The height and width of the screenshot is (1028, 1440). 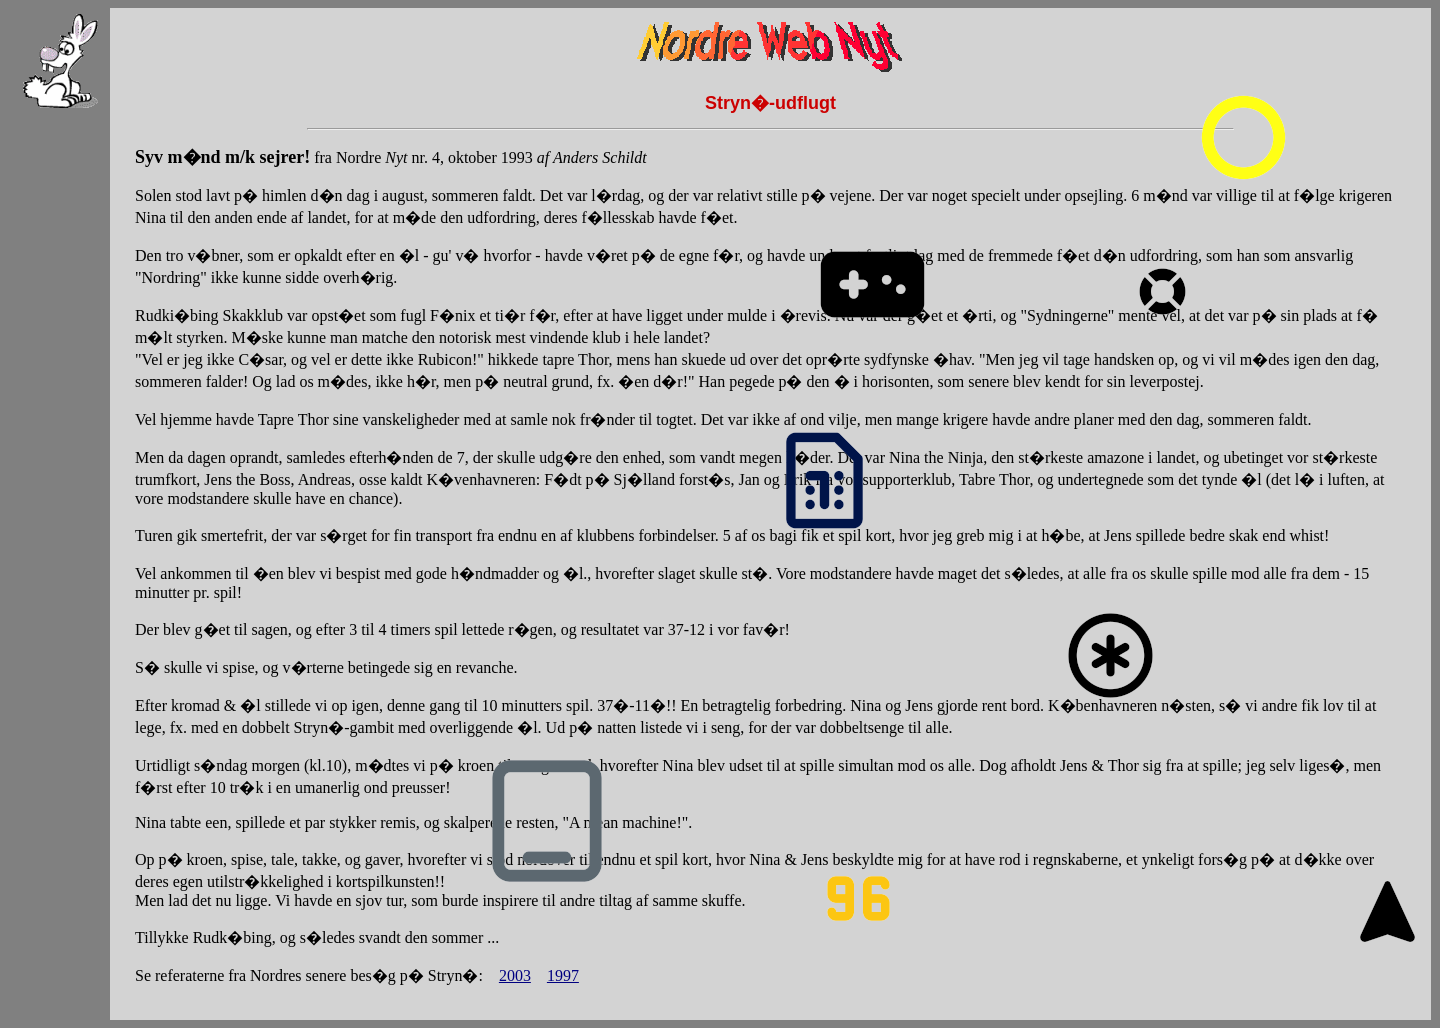 What do you see at coordinates (1162, 291) in the screenshot?
I see `access help or support center` at bounding box center [1162, 291].